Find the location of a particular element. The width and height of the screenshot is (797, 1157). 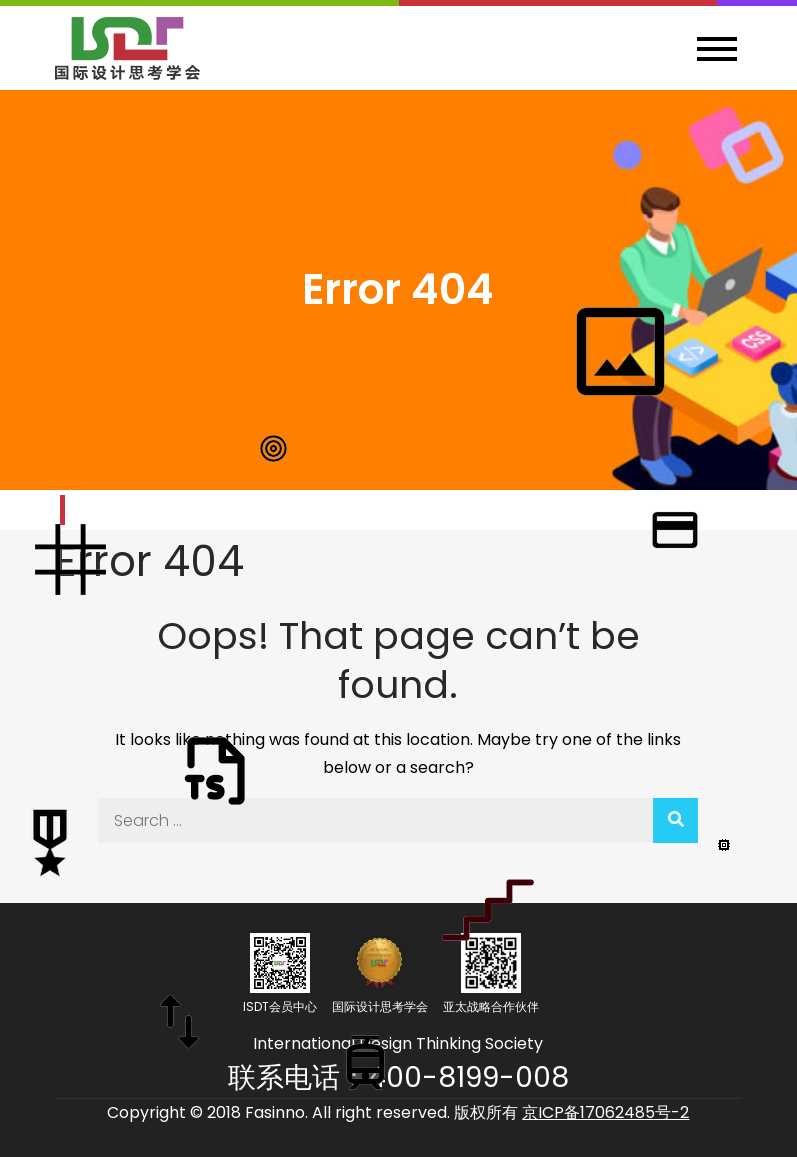

set a goal or target is located at coordinates (273, 448).